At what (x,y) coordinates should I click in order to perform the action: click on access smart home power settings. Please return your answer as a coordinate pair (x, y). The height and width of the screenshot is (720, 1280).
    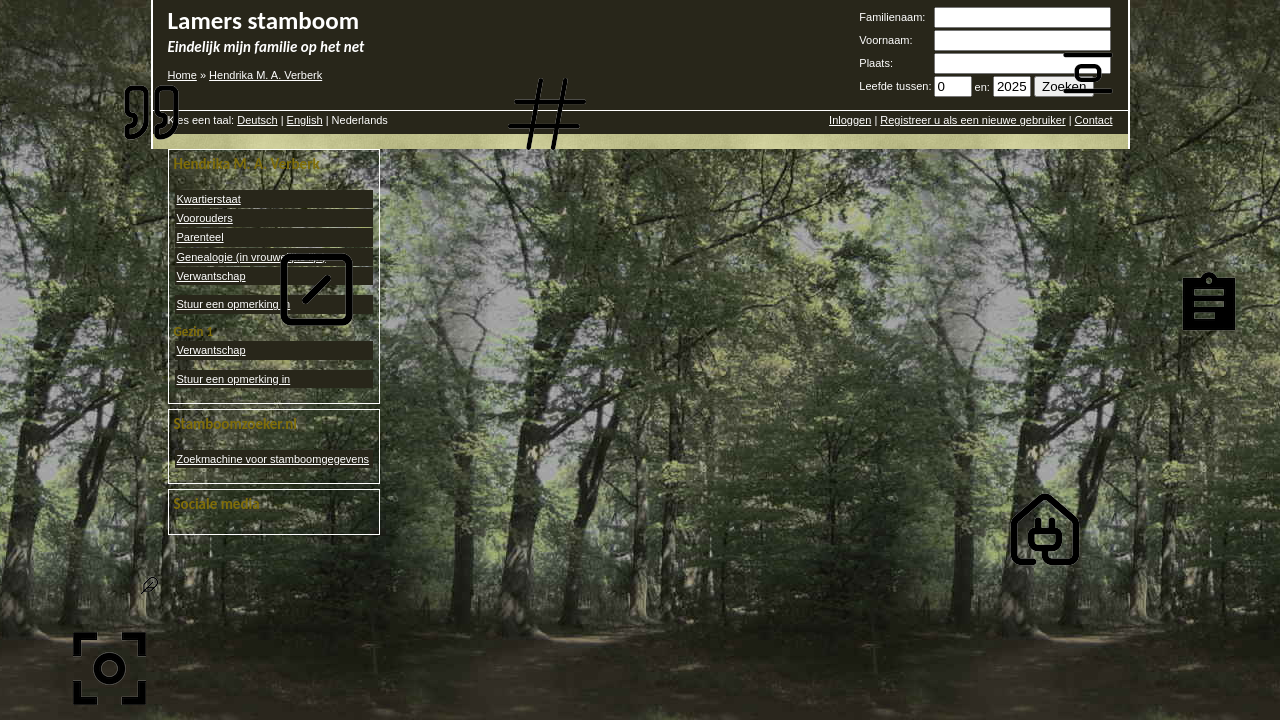
    Looking at the image, I should click on (1045, 531).